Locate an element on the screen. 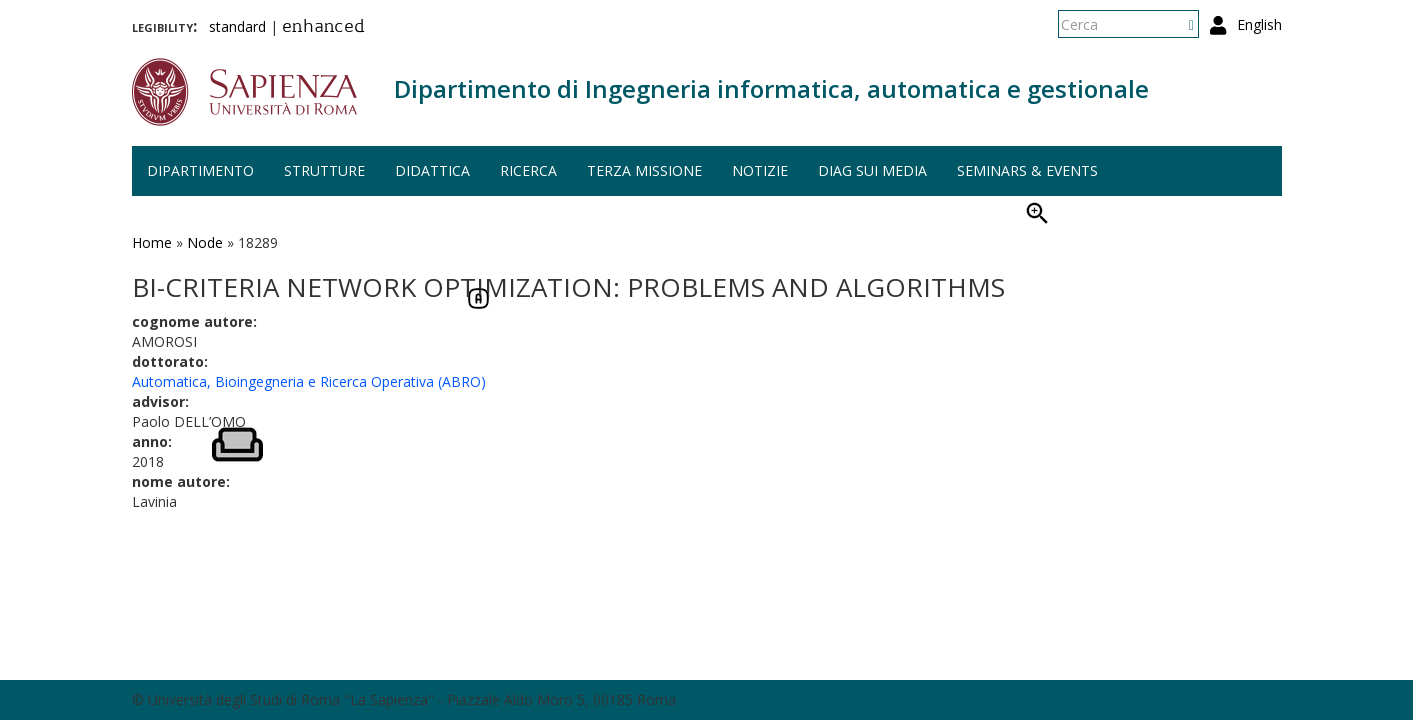 The height and width of the screenshot is (720, 1413). view weekend or leisure activities is located at coordinates (237, 444).